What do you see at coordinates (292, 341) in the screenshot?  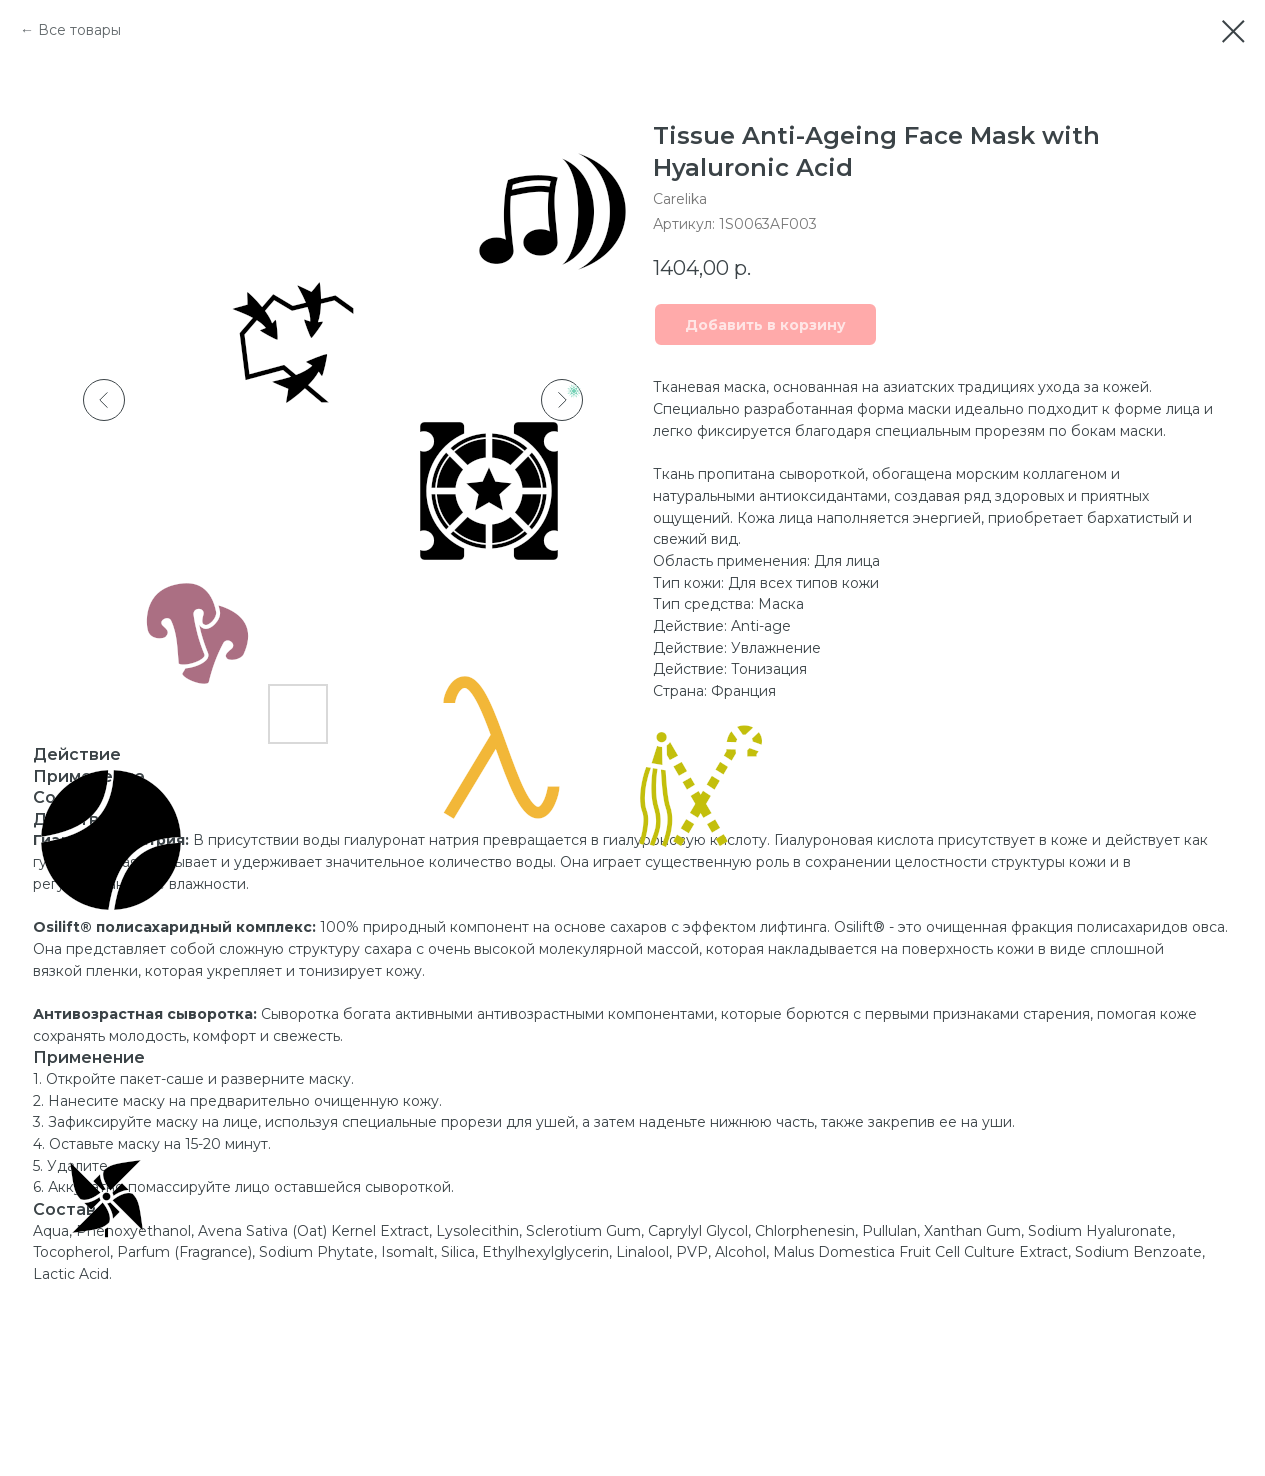 I see `indicates territory expansion or takeover in strategy games` at bounding box center [292, 341].